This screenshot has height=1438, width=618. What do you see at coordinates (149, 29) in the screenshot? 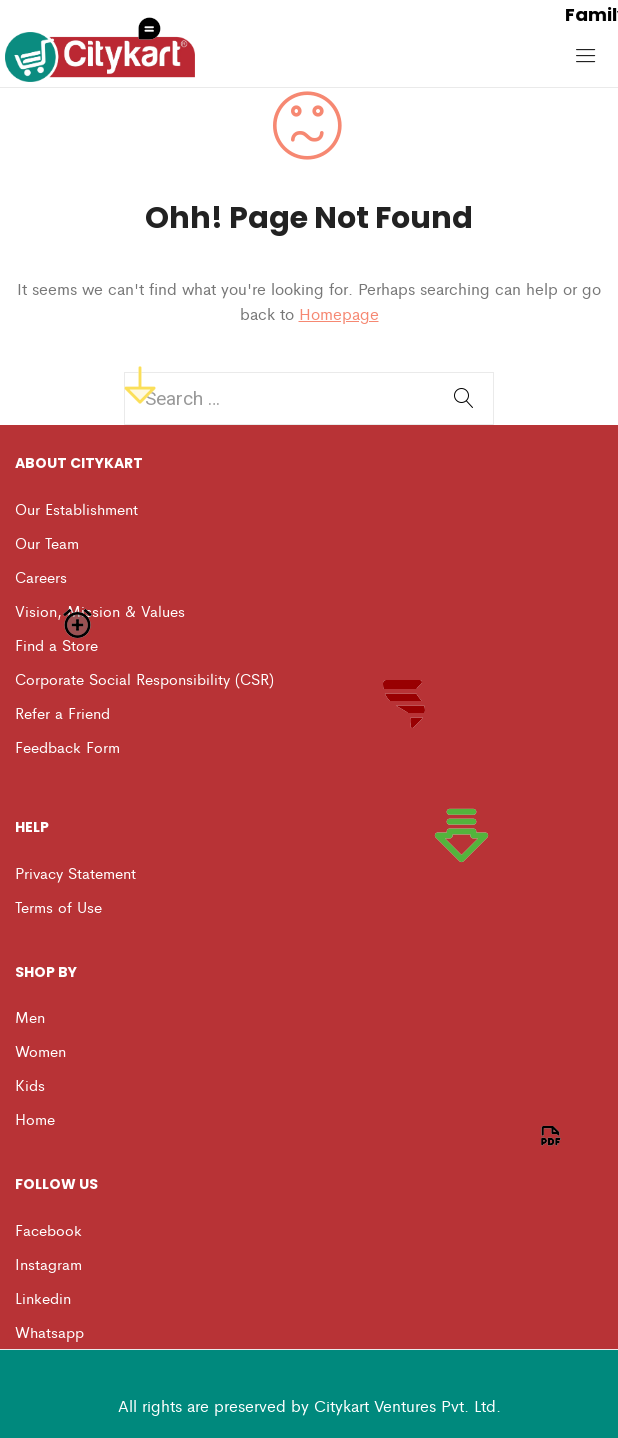
I see `open chat or messaging` at bounding box center [149, 29].